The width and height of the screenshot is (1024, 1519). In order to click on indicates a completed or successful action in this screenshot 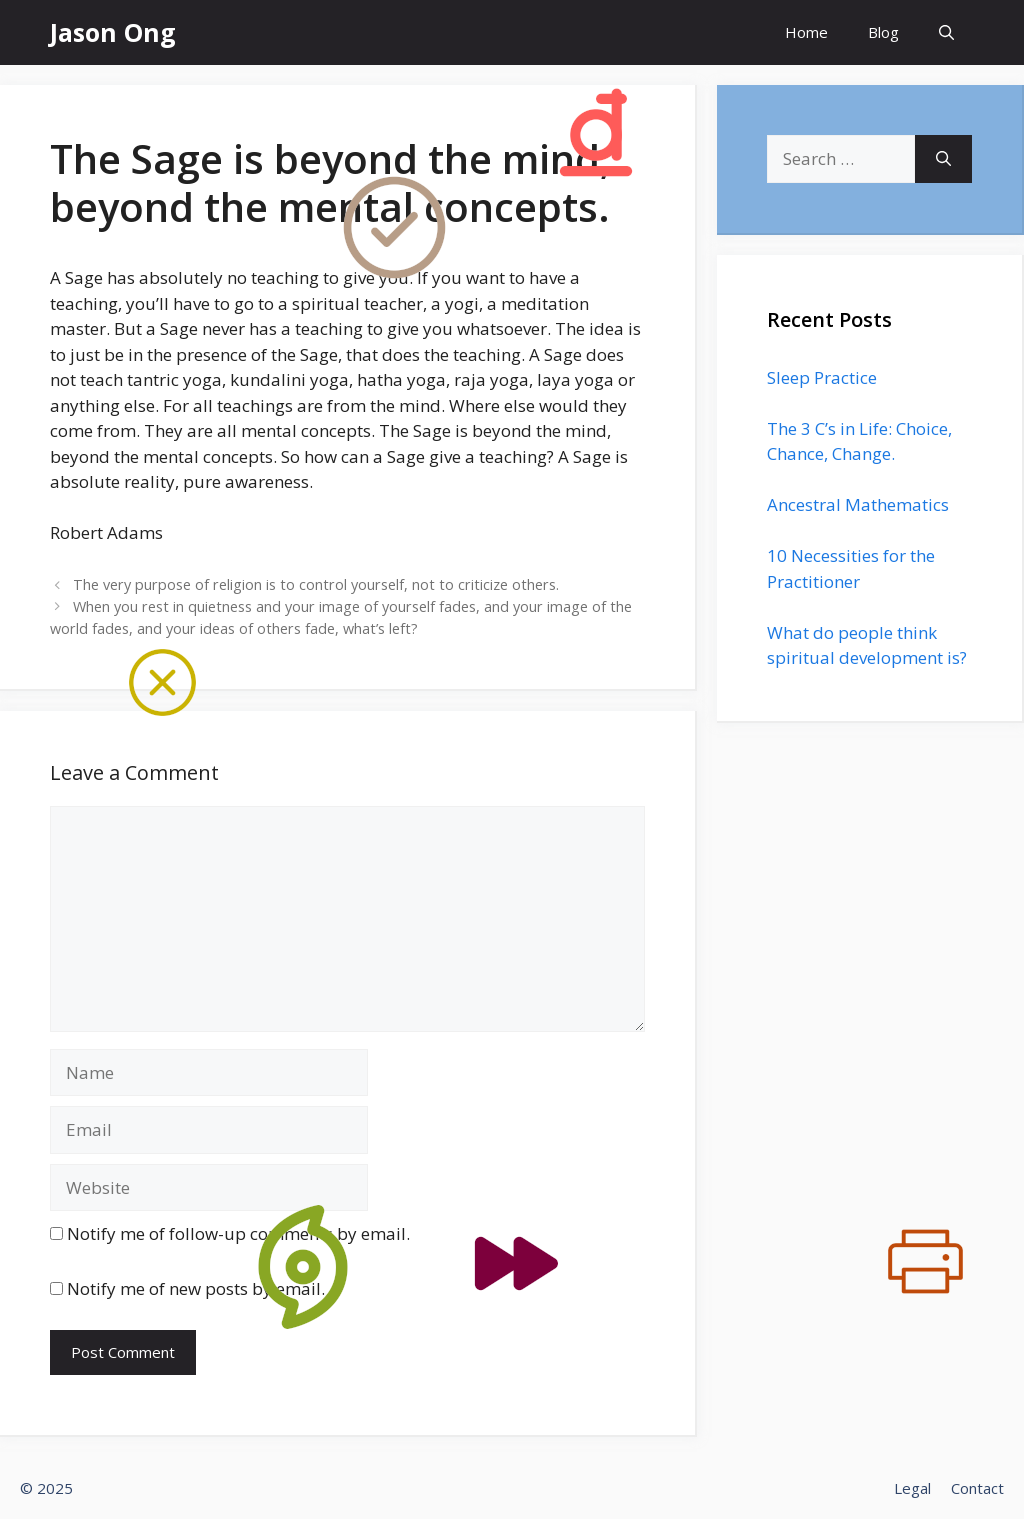, I will do `click(394, 227)`.